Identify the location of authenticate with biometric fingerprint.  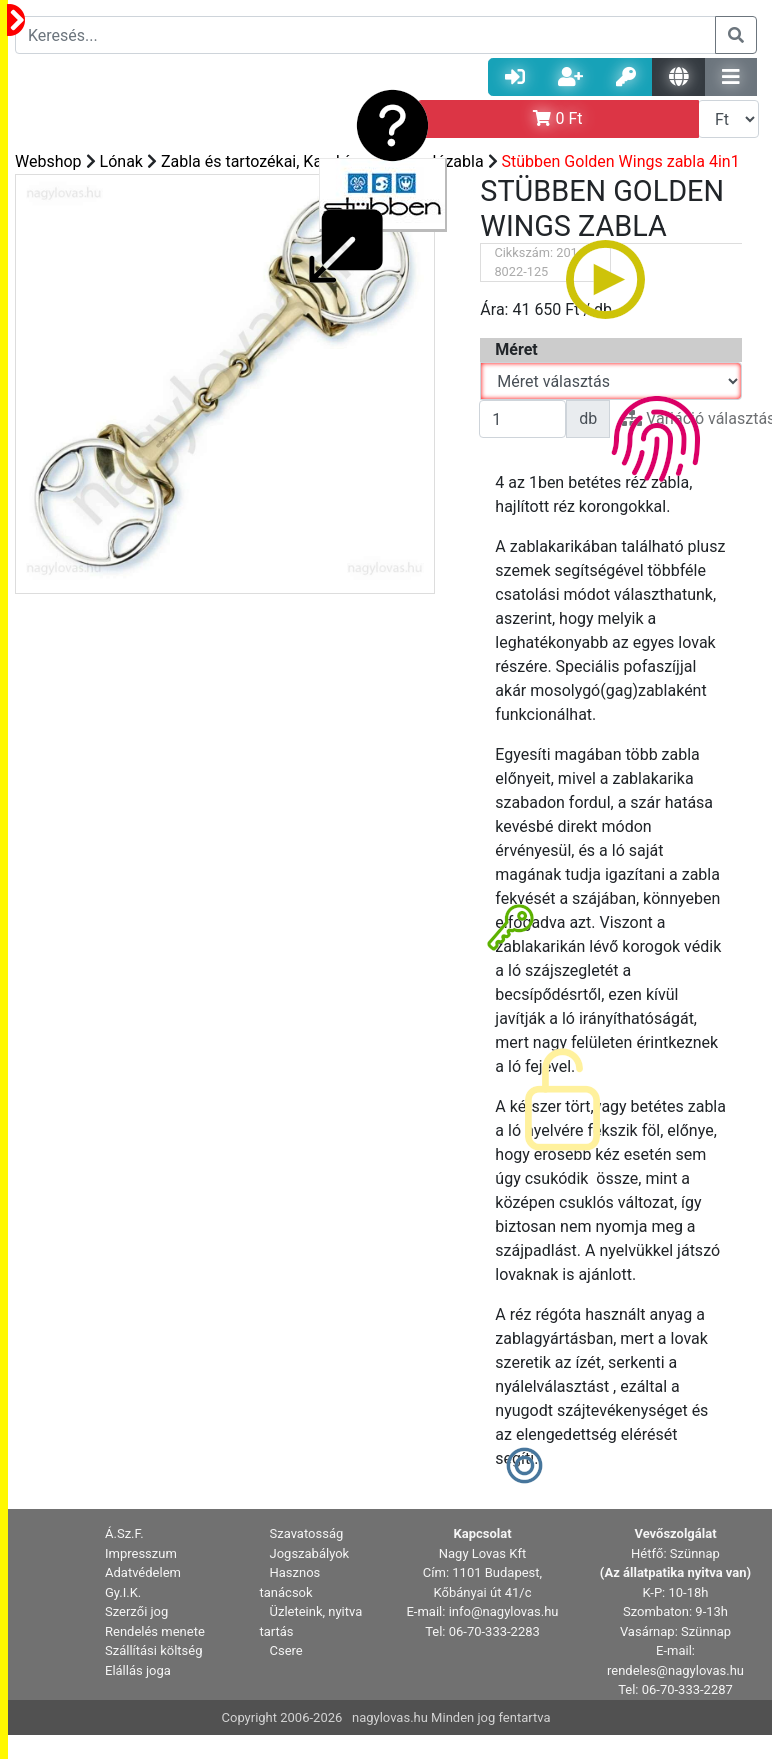
(657, 439).